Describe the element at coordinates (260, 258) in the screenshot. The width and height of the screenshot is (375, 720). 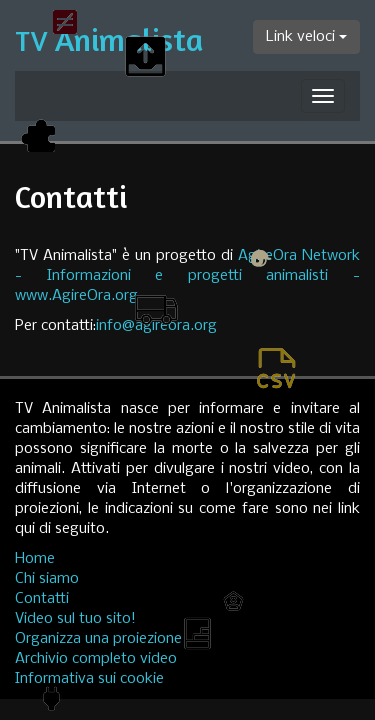
I see `view baseball or sports equipment` at that location.